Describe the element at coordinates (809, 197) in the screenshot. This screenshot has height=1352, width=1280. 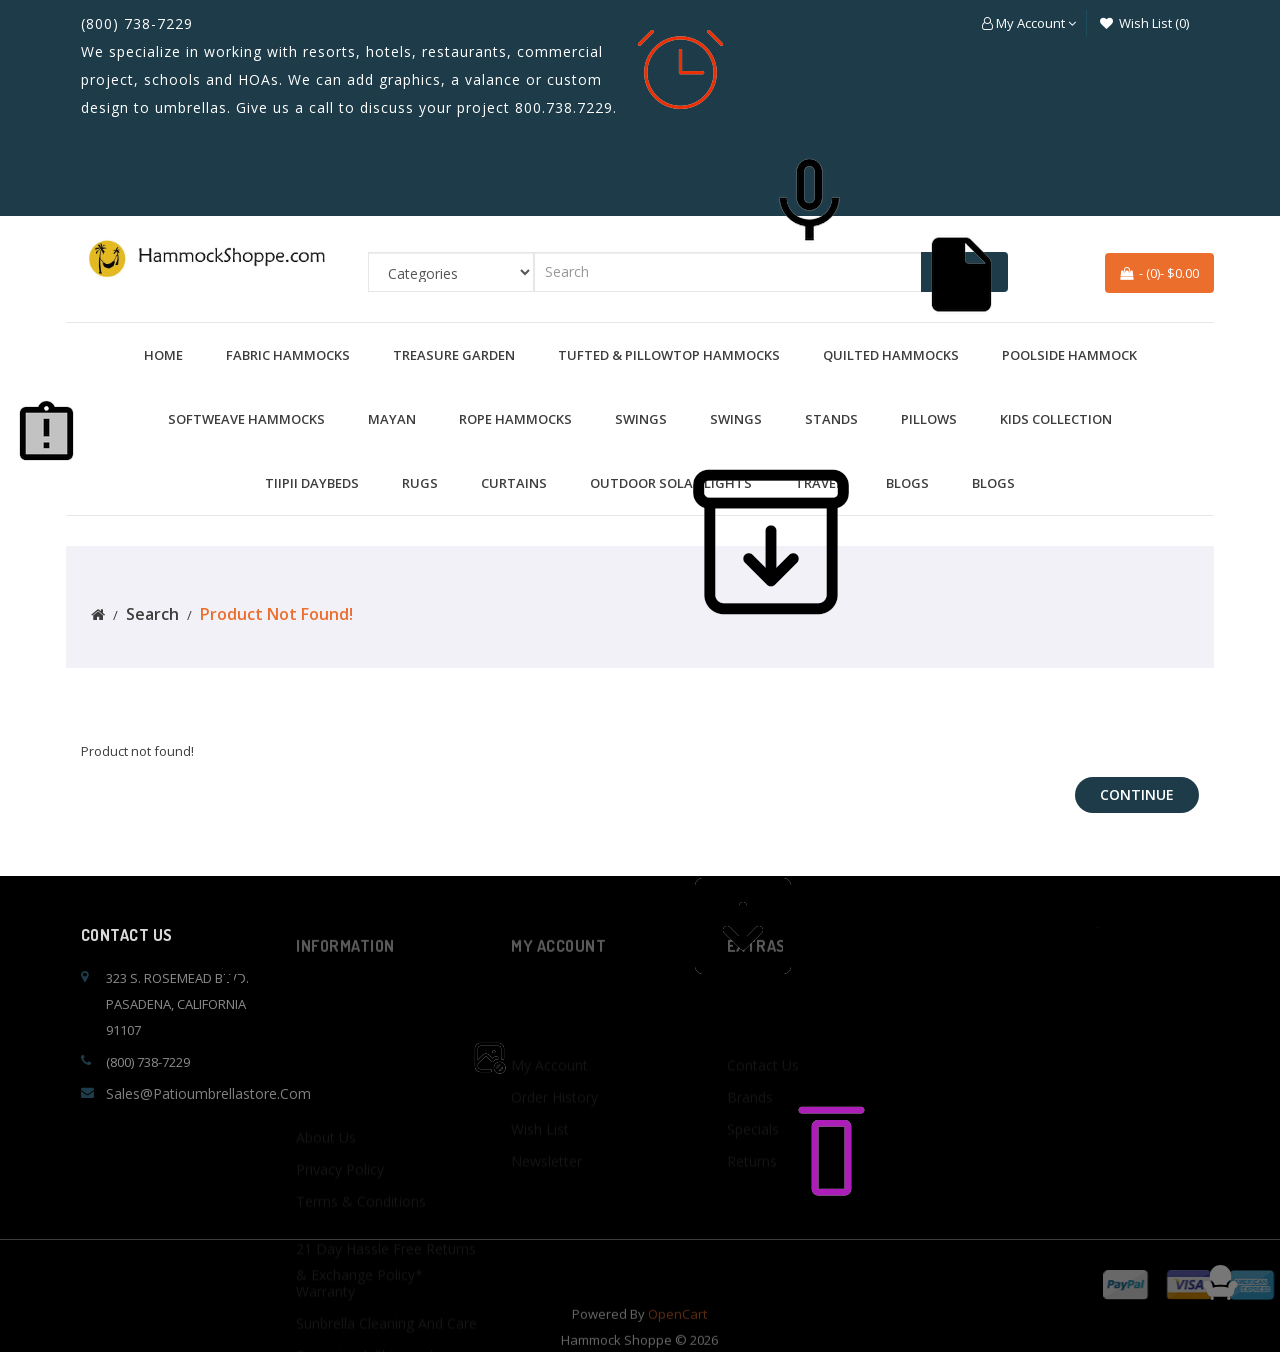
I see `tap to use voice input` at that location.